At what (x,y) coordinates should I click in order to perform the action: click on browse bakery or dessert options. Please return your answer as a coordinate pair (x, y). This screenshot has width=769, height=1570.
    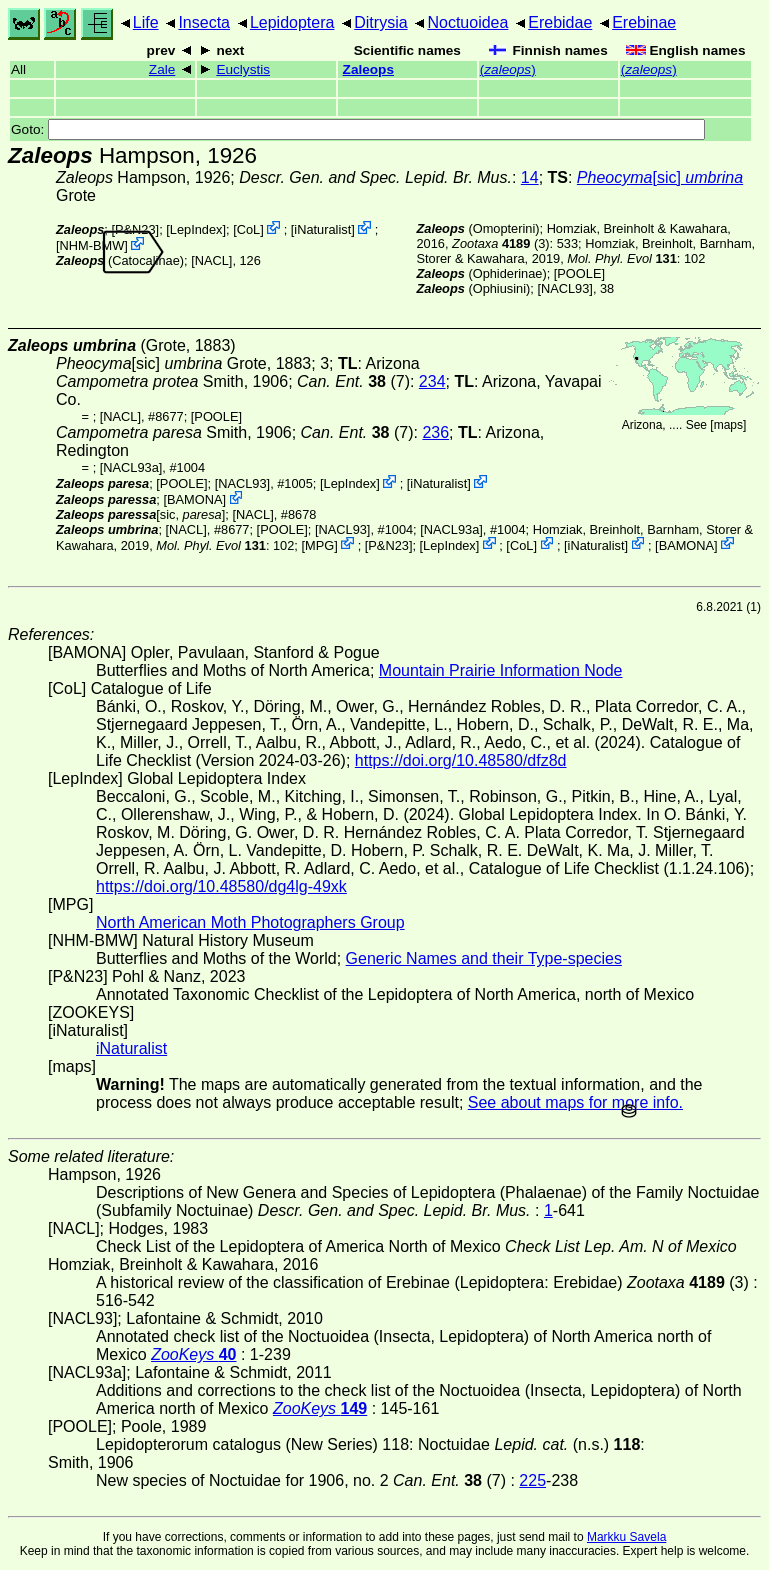
    Looking at the image, I should click on (629, 1111).